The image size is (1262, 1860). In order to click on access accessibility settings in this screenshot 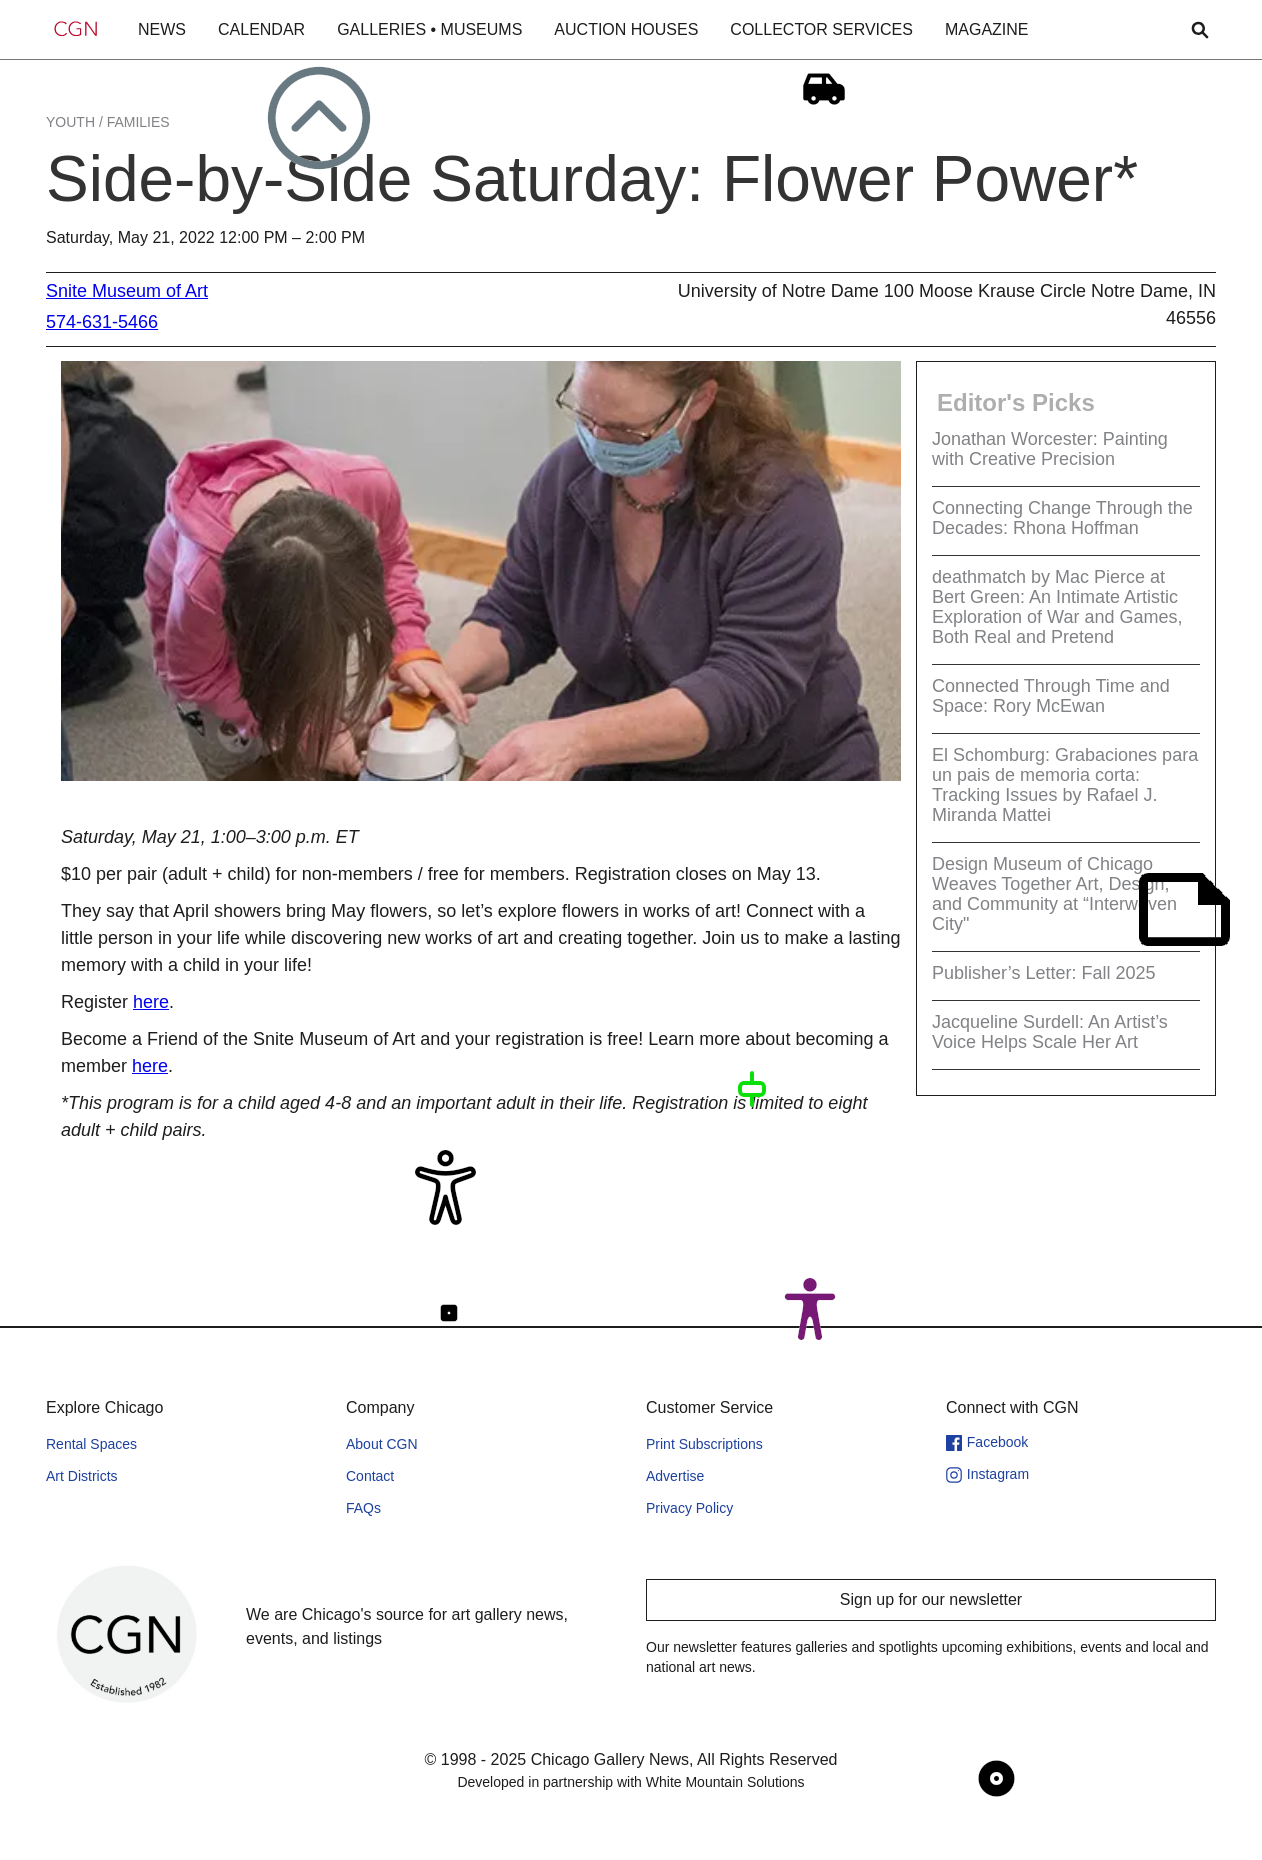, I will do `click(810, 1309)`.